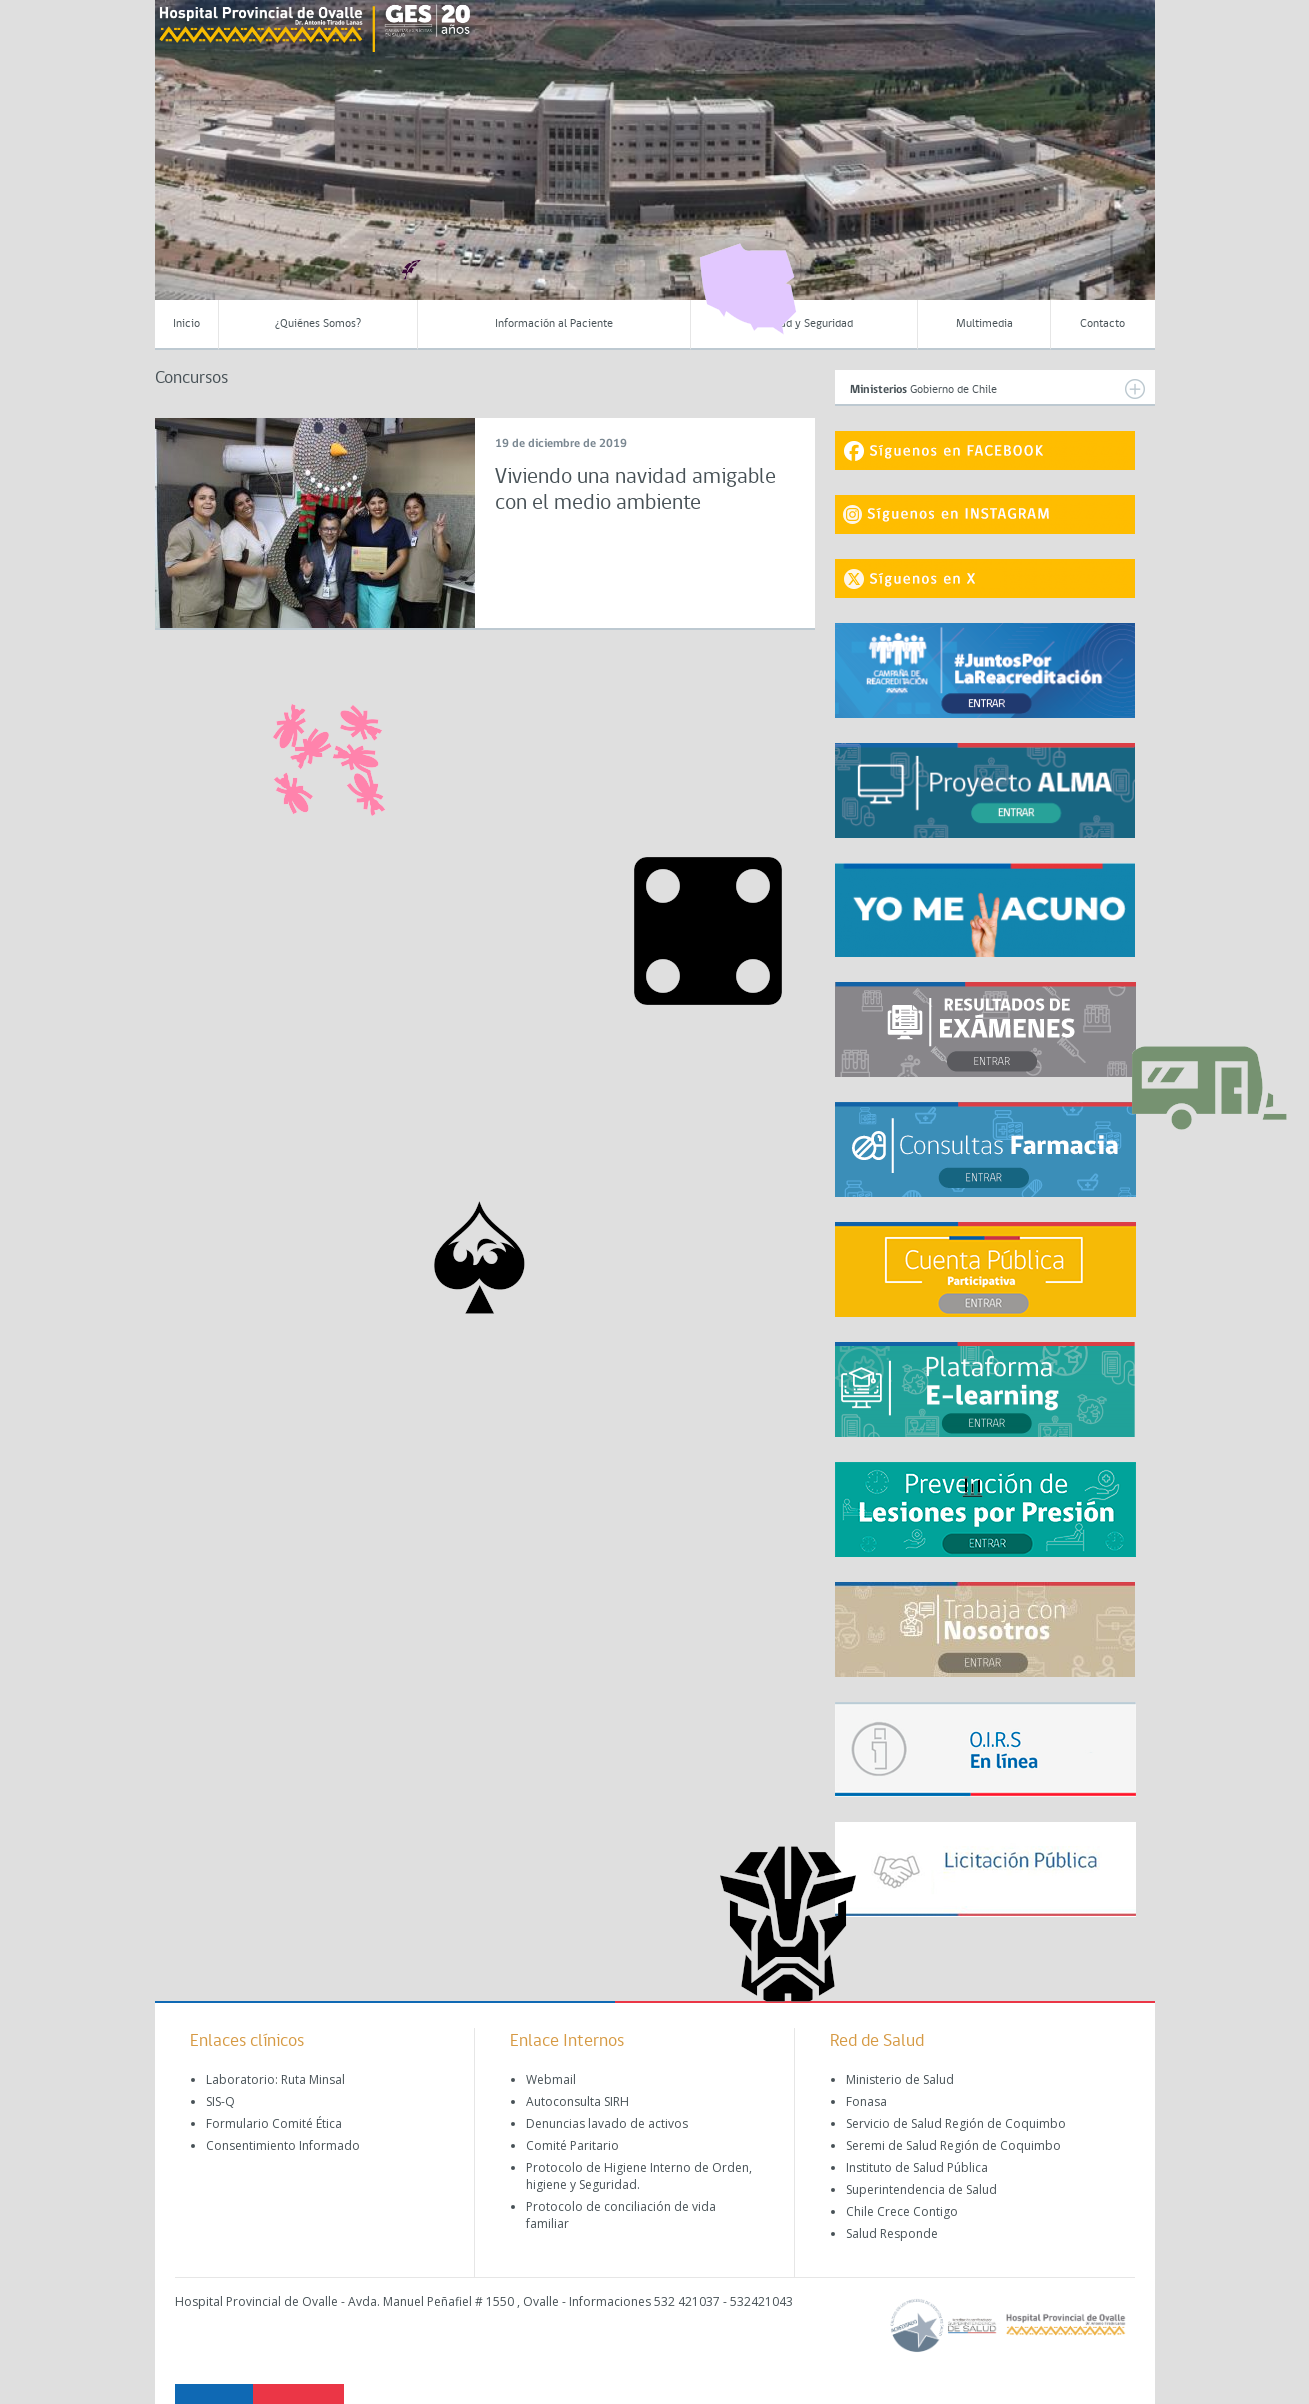  I want to click on select caravan or RV vehicle type, so click(1209, 1088).